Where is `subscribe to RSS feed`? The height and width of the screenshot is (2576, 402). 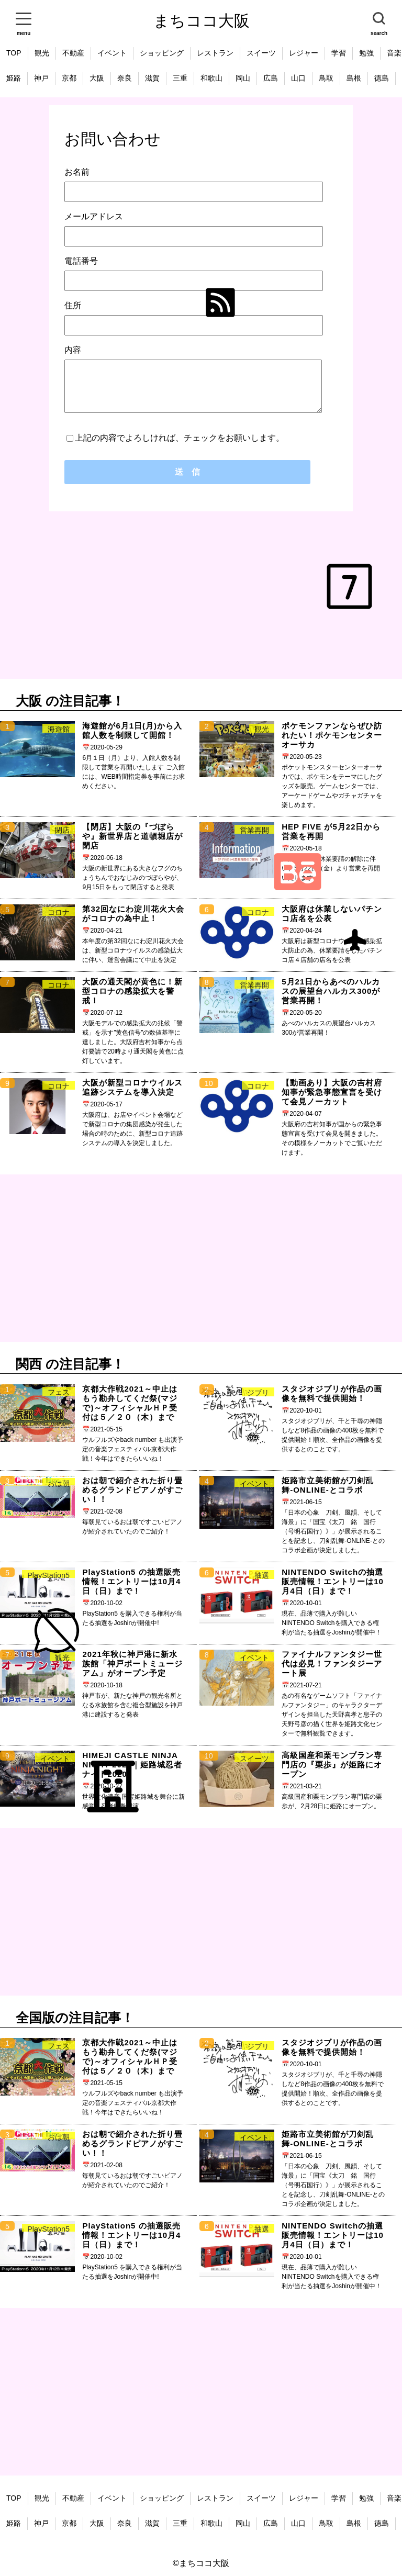
subscribe to RSS feed is located at coordinates (220, 303).